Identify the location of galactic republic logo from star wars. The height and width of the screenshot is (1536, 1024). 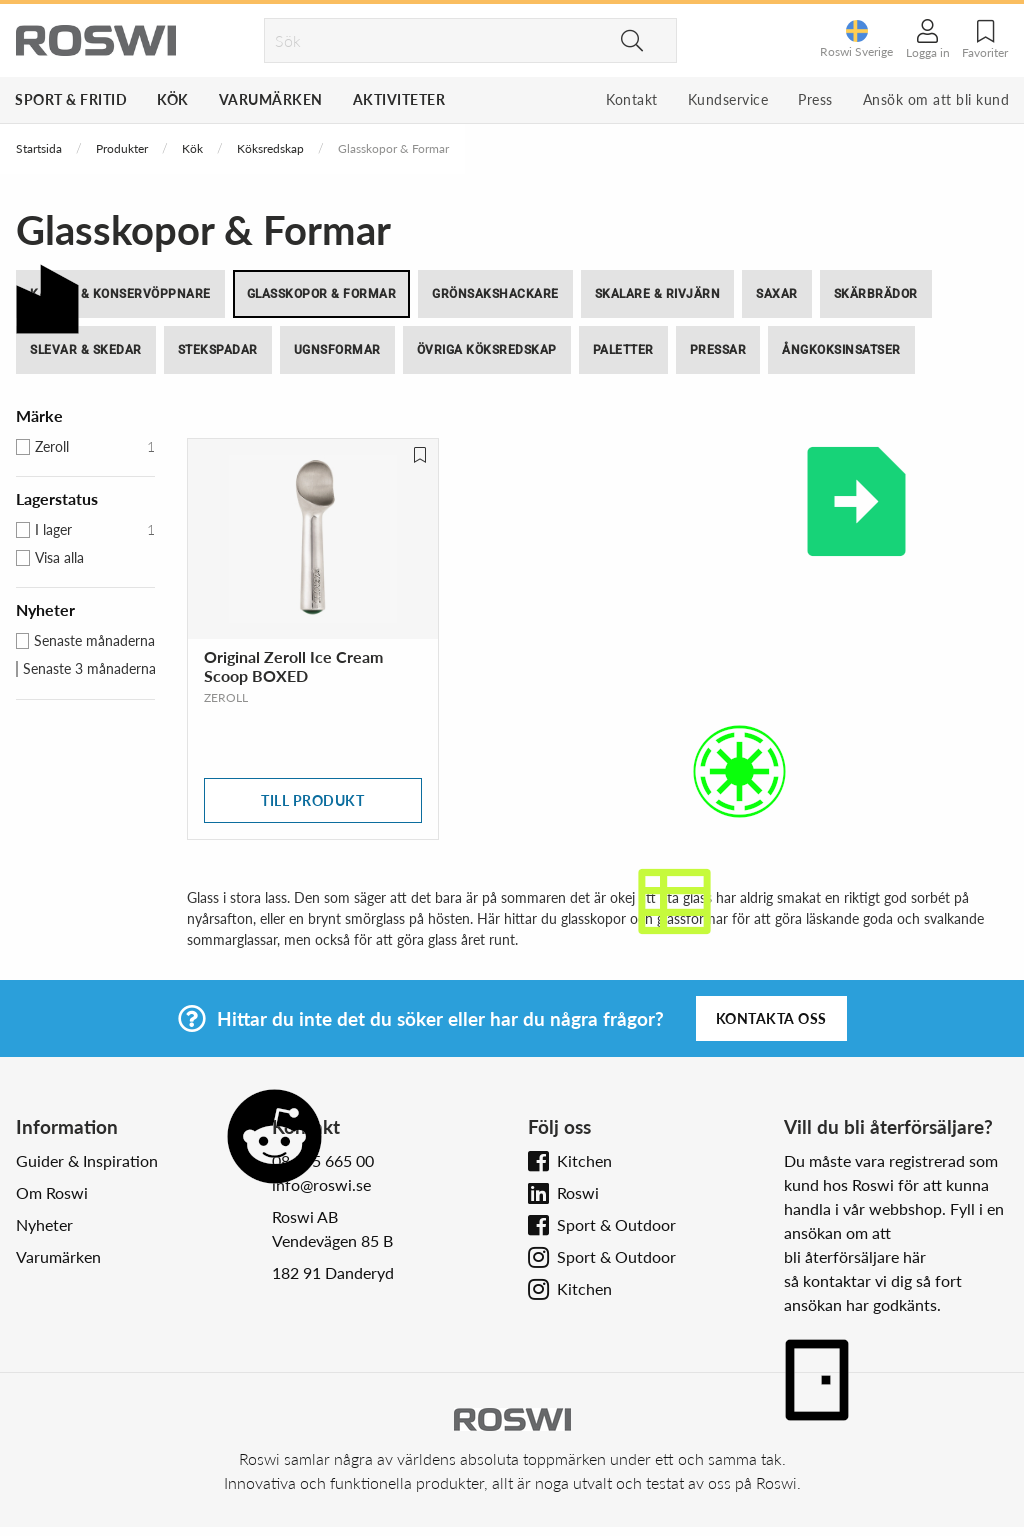
(739, 771).